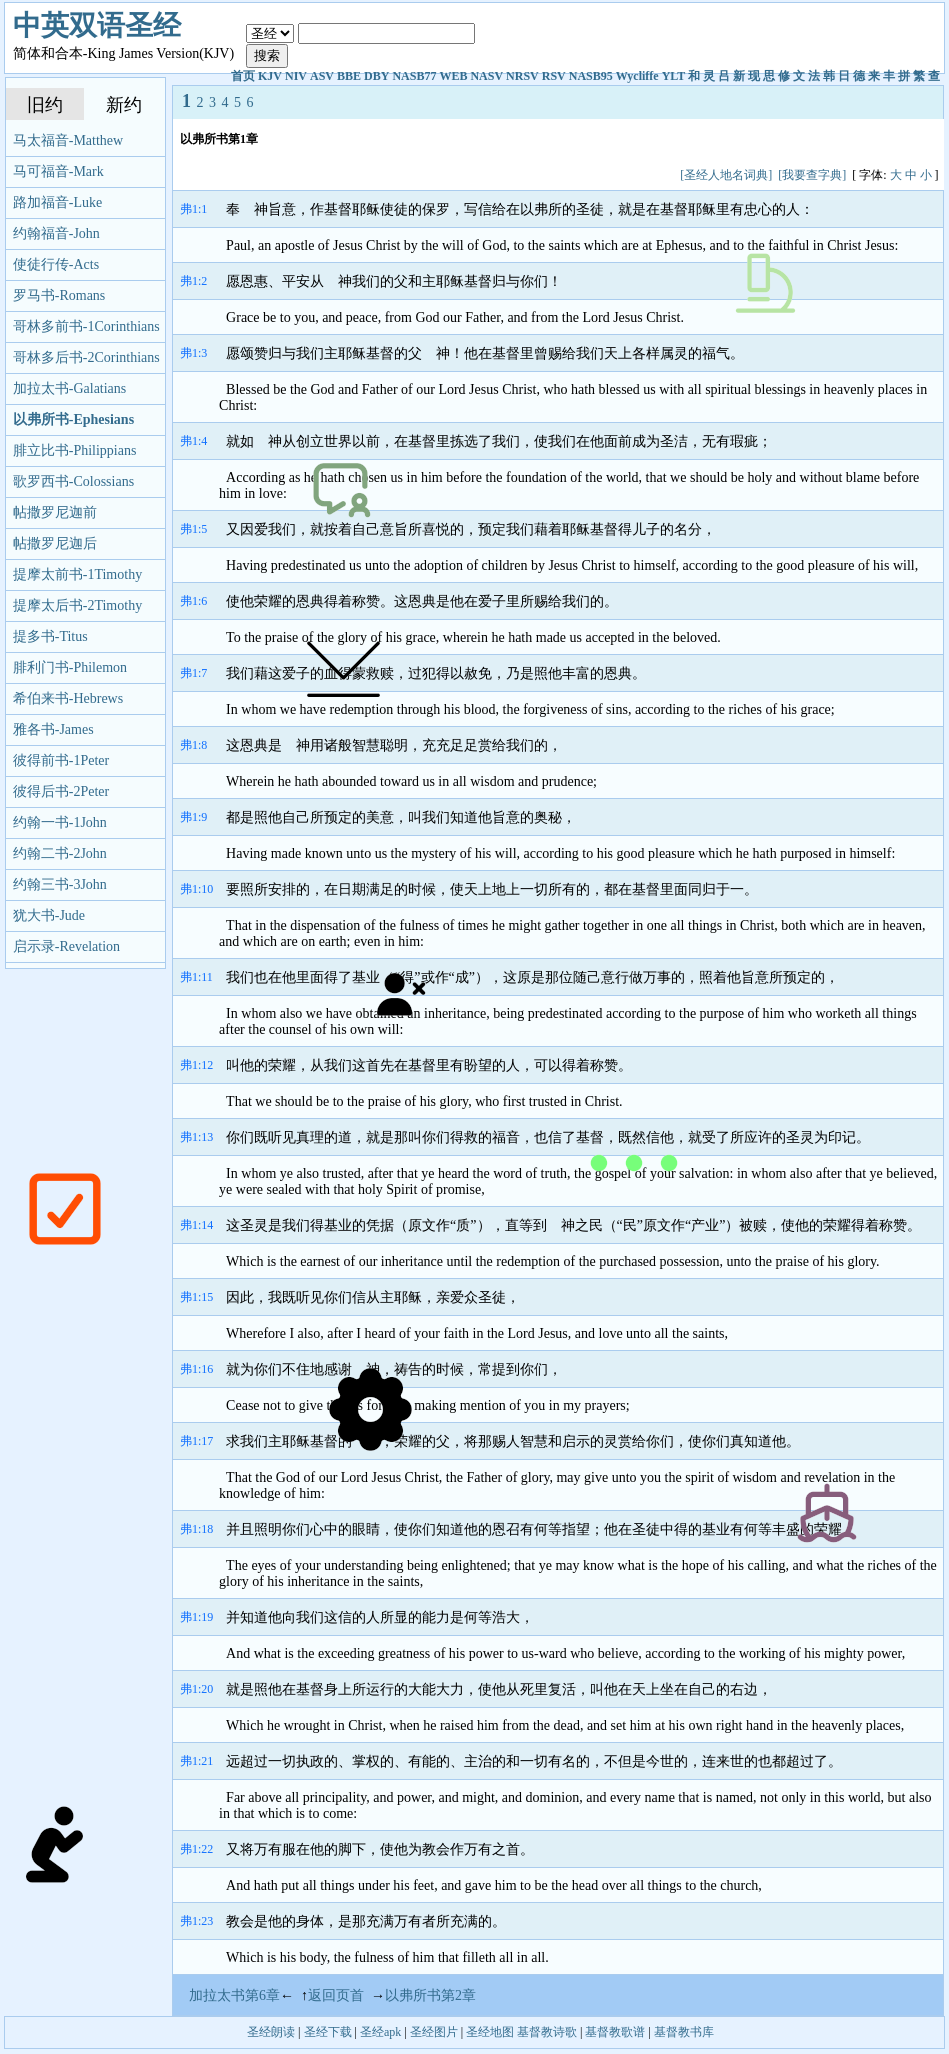  Describe the element at coordinates (65, 1209) in the screenshot. I see `mark task as complete` at that location.